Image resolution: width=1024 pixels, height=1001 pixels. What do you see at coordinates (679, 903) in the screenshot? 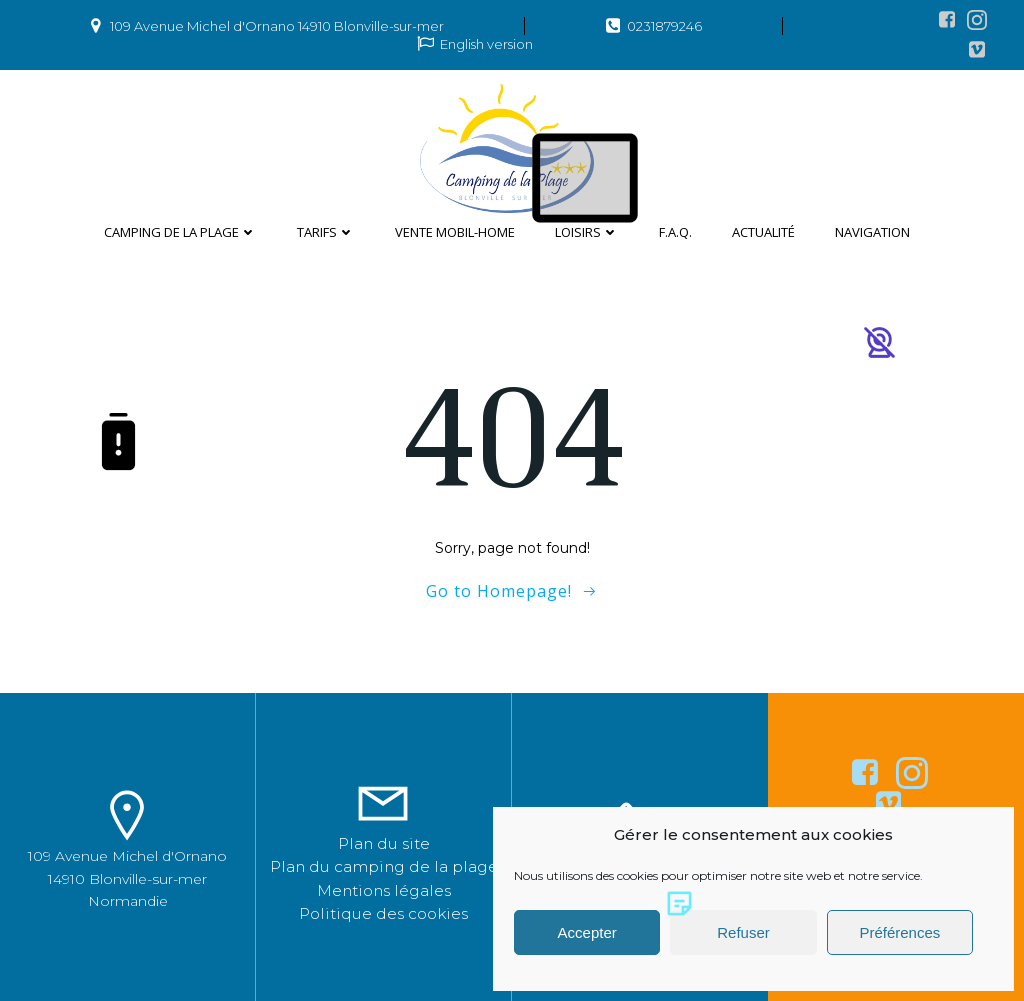
I see `create a new note` at bounding box center [679, 903].